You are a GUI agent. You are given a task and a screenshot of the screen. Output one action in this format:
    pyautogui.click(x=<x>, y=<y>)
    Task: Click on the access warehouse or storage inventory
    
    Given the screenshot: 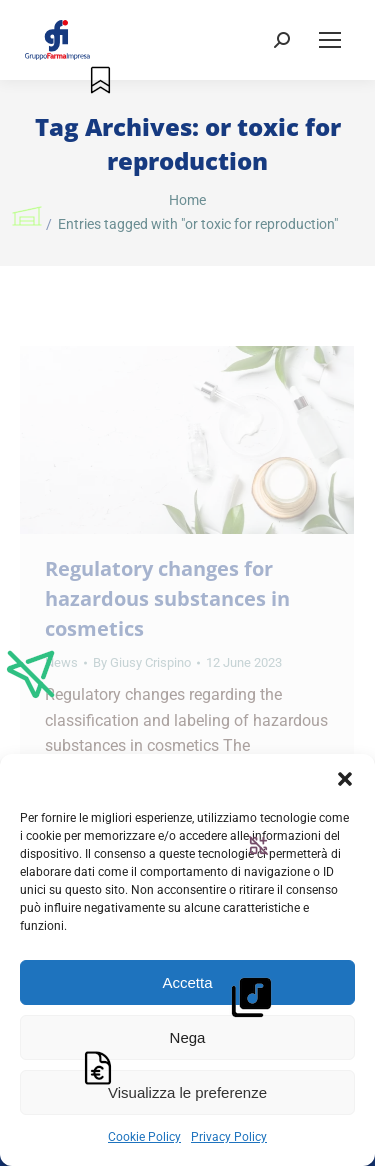 What is the action you would take?
    pyautogui.click(x=27, y=217)
    